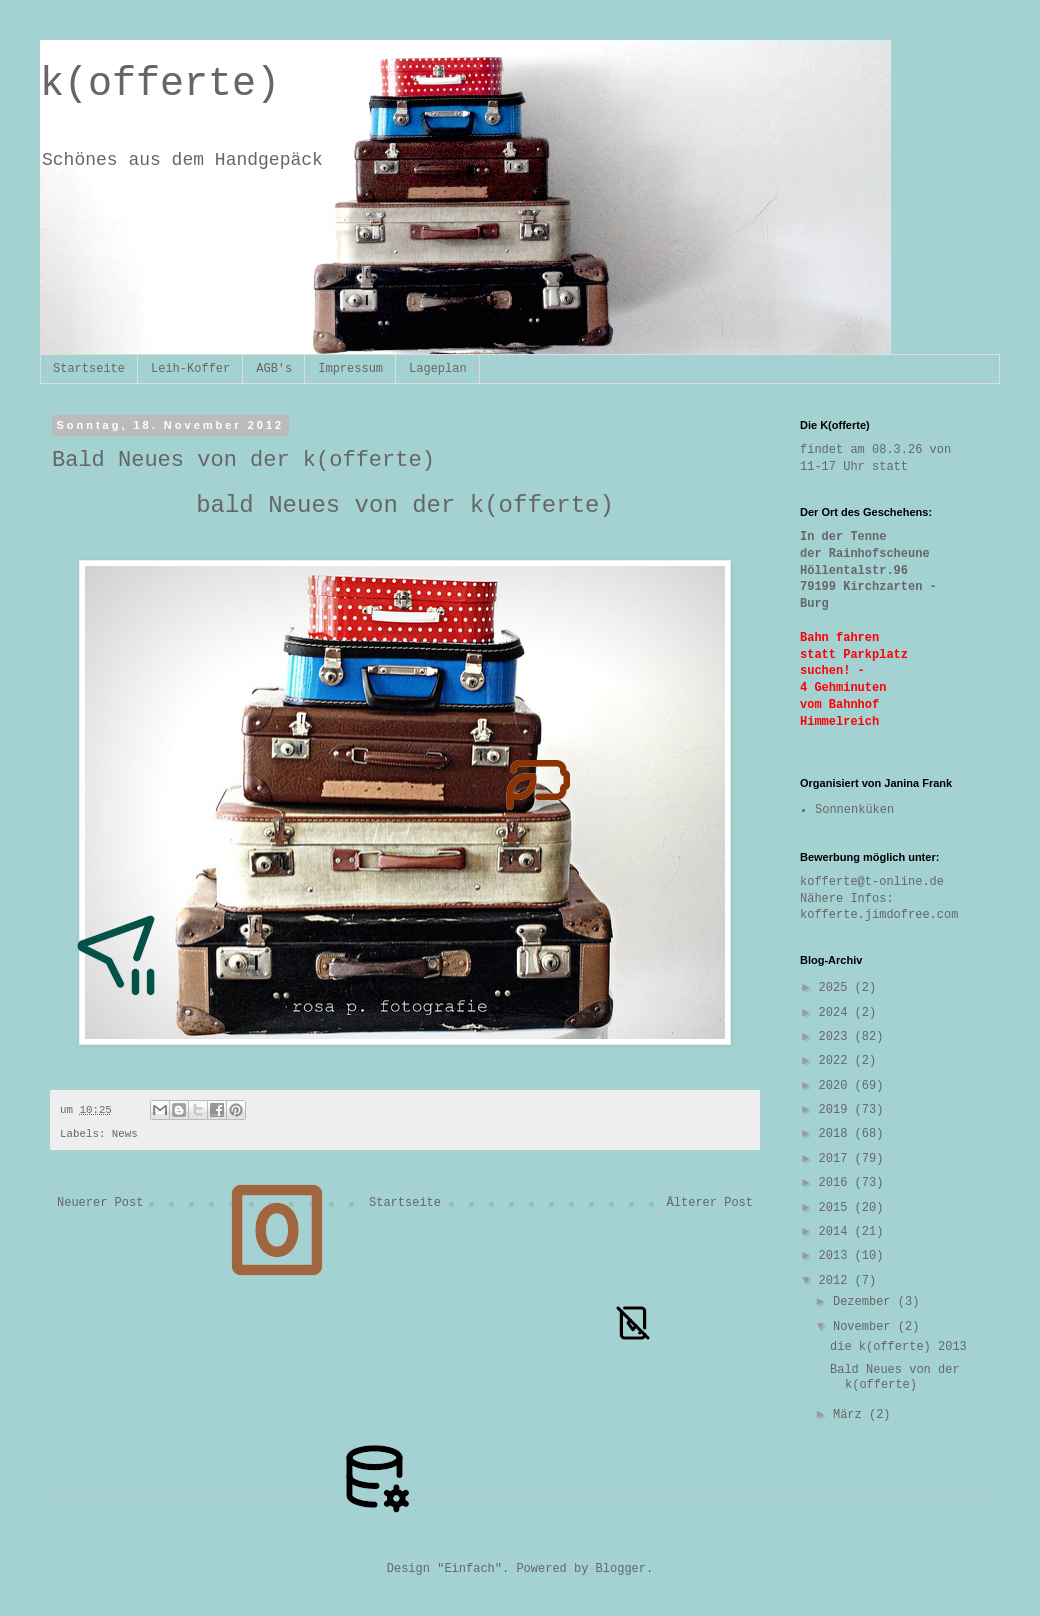 This screenshot has width=1040, height=1616. I want to click on playing cards disabled or unavailable, so click(633, 1323).